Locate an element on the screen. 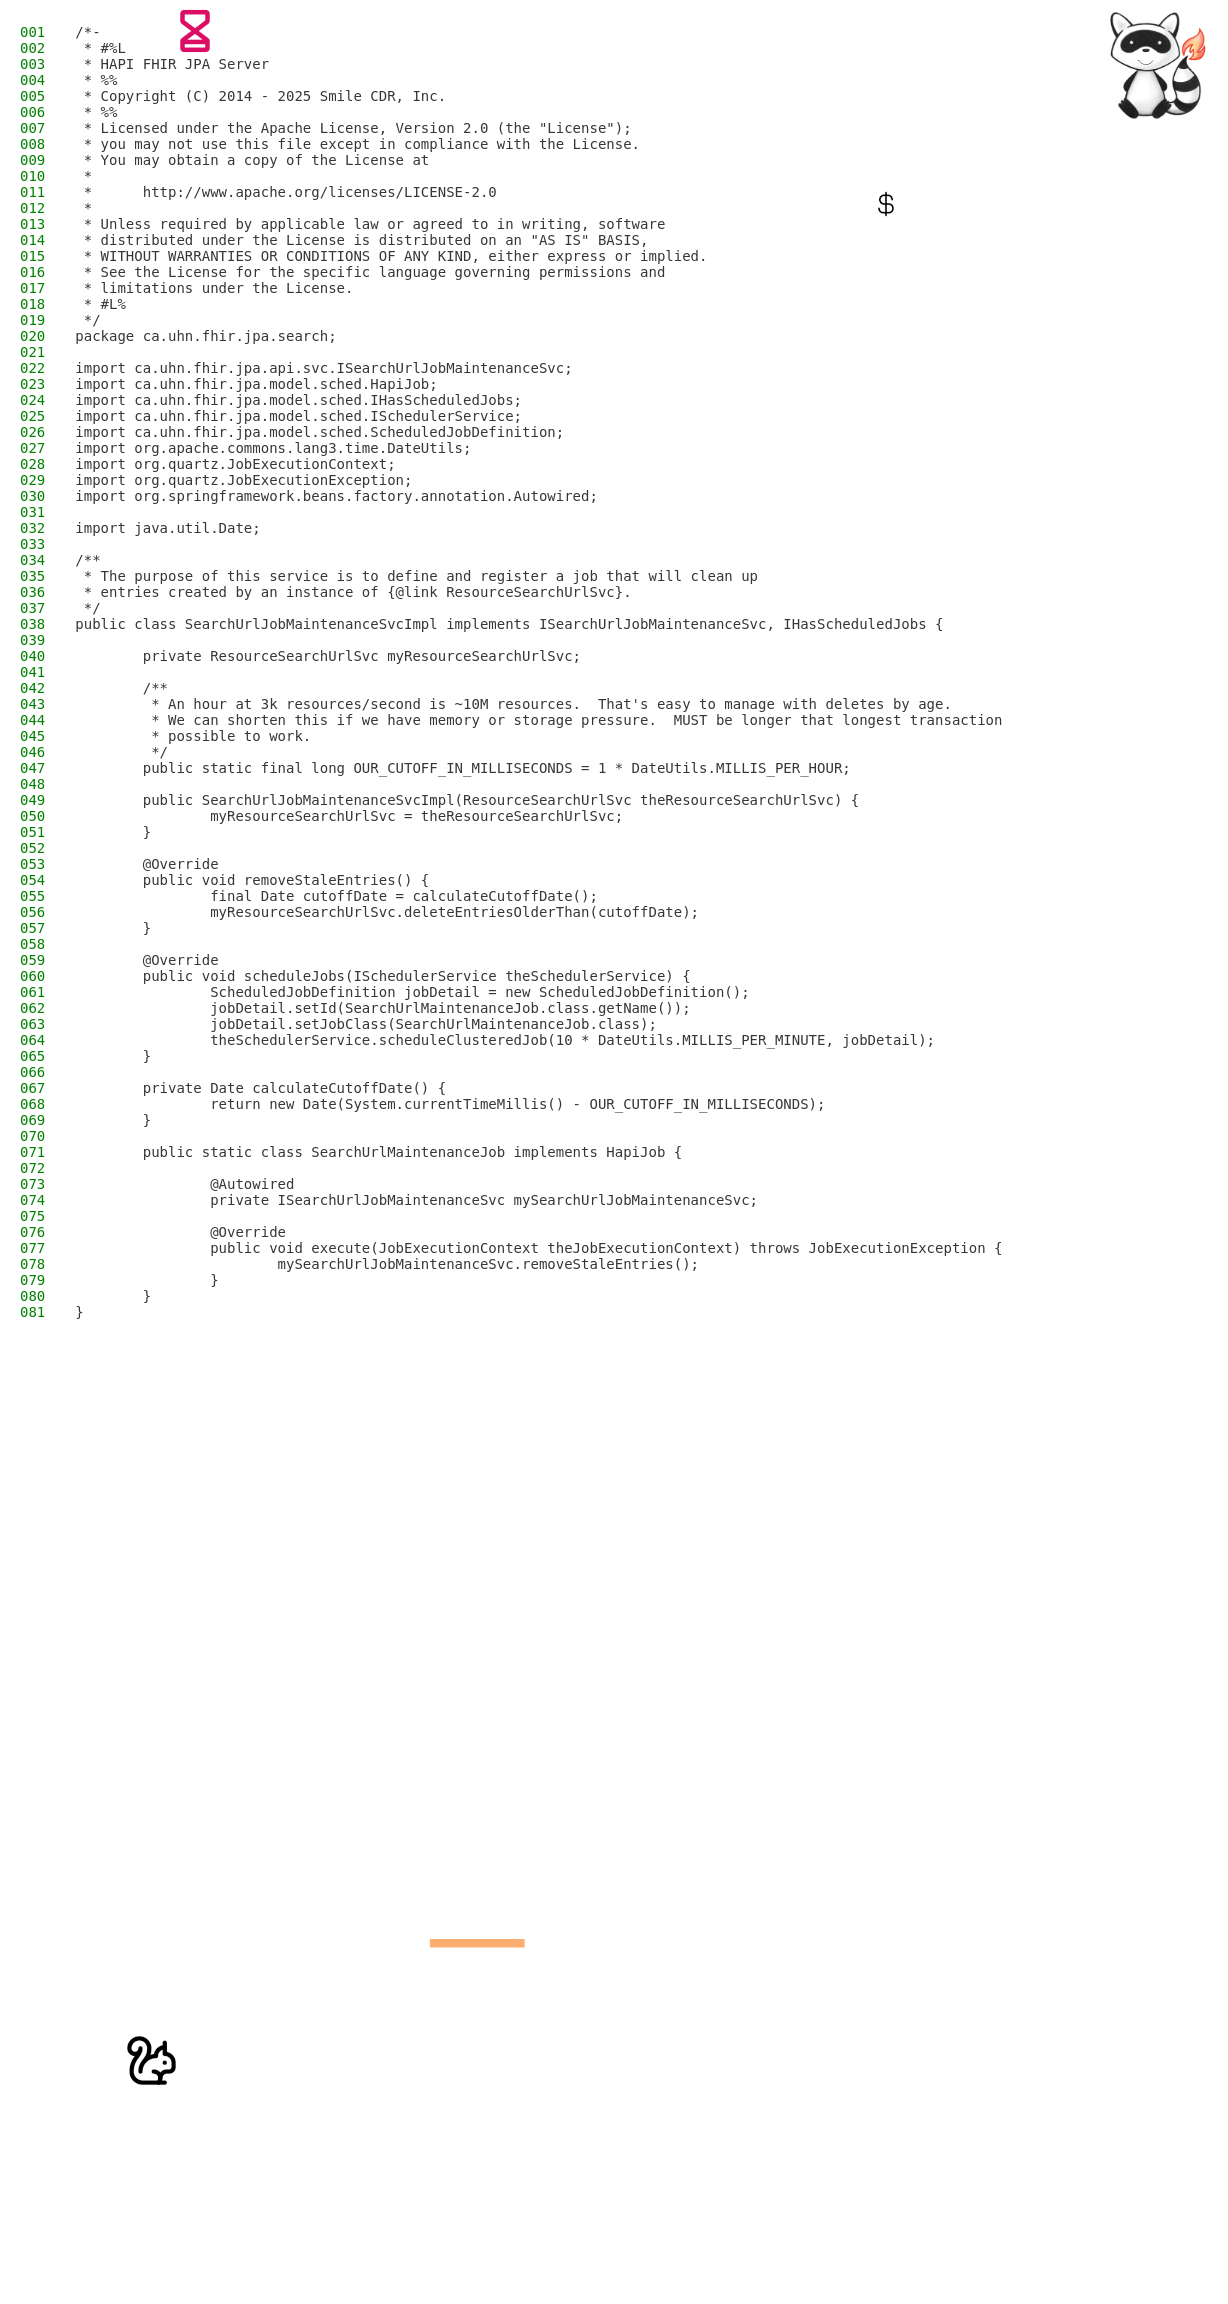 The height and width of the screenshot is (2304, 1228). indicates time is running low is located at coordinates (195, 31).